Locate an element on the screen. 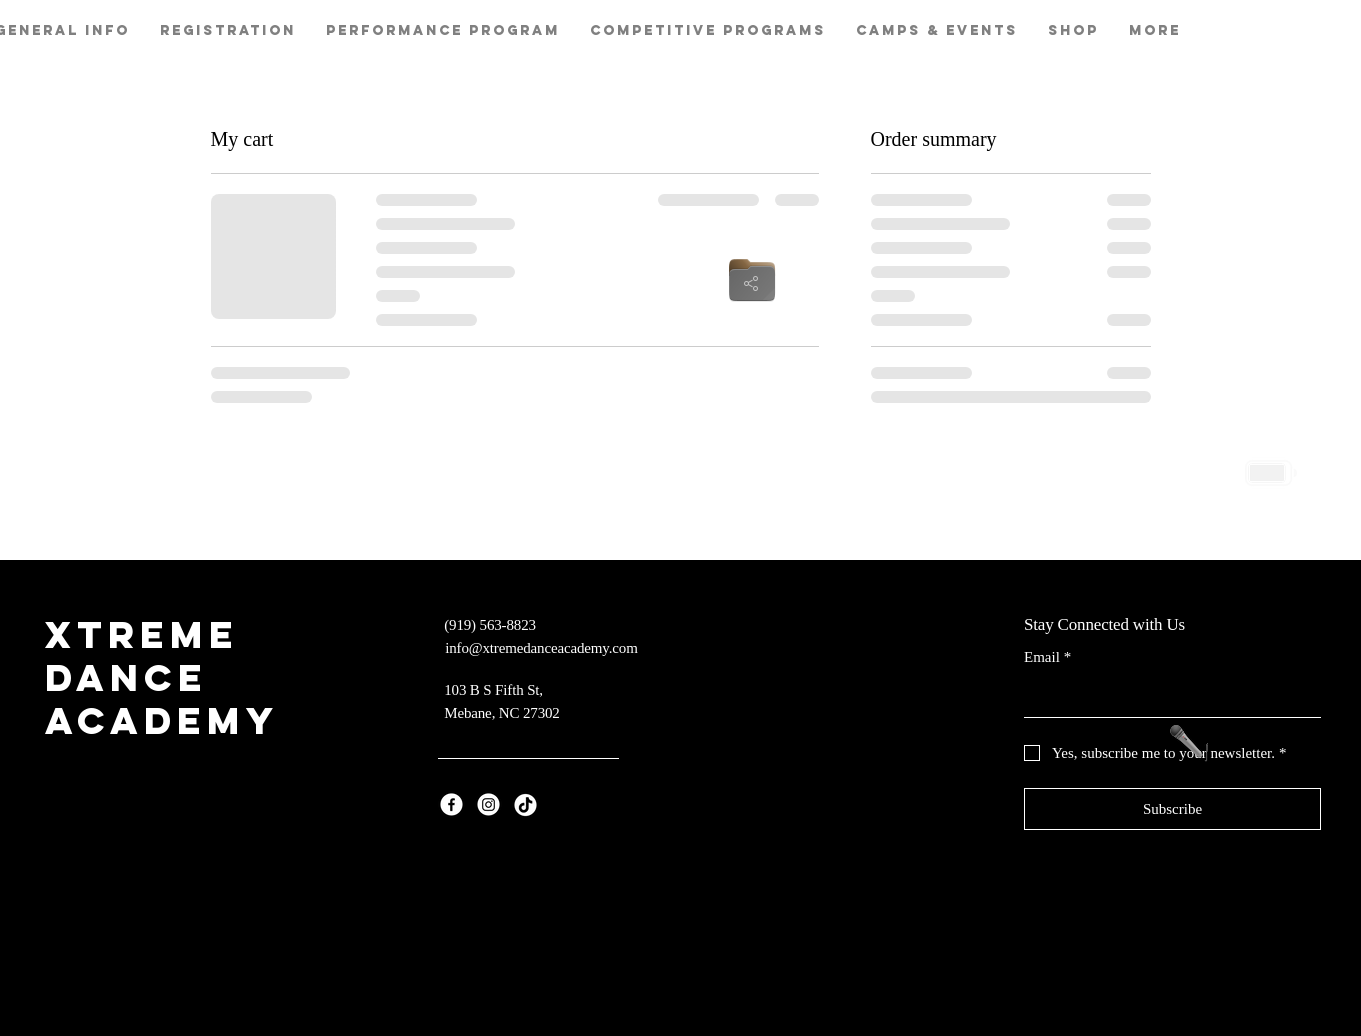  indicates battery is at 90% charge is located at coordinates (1271, 473).